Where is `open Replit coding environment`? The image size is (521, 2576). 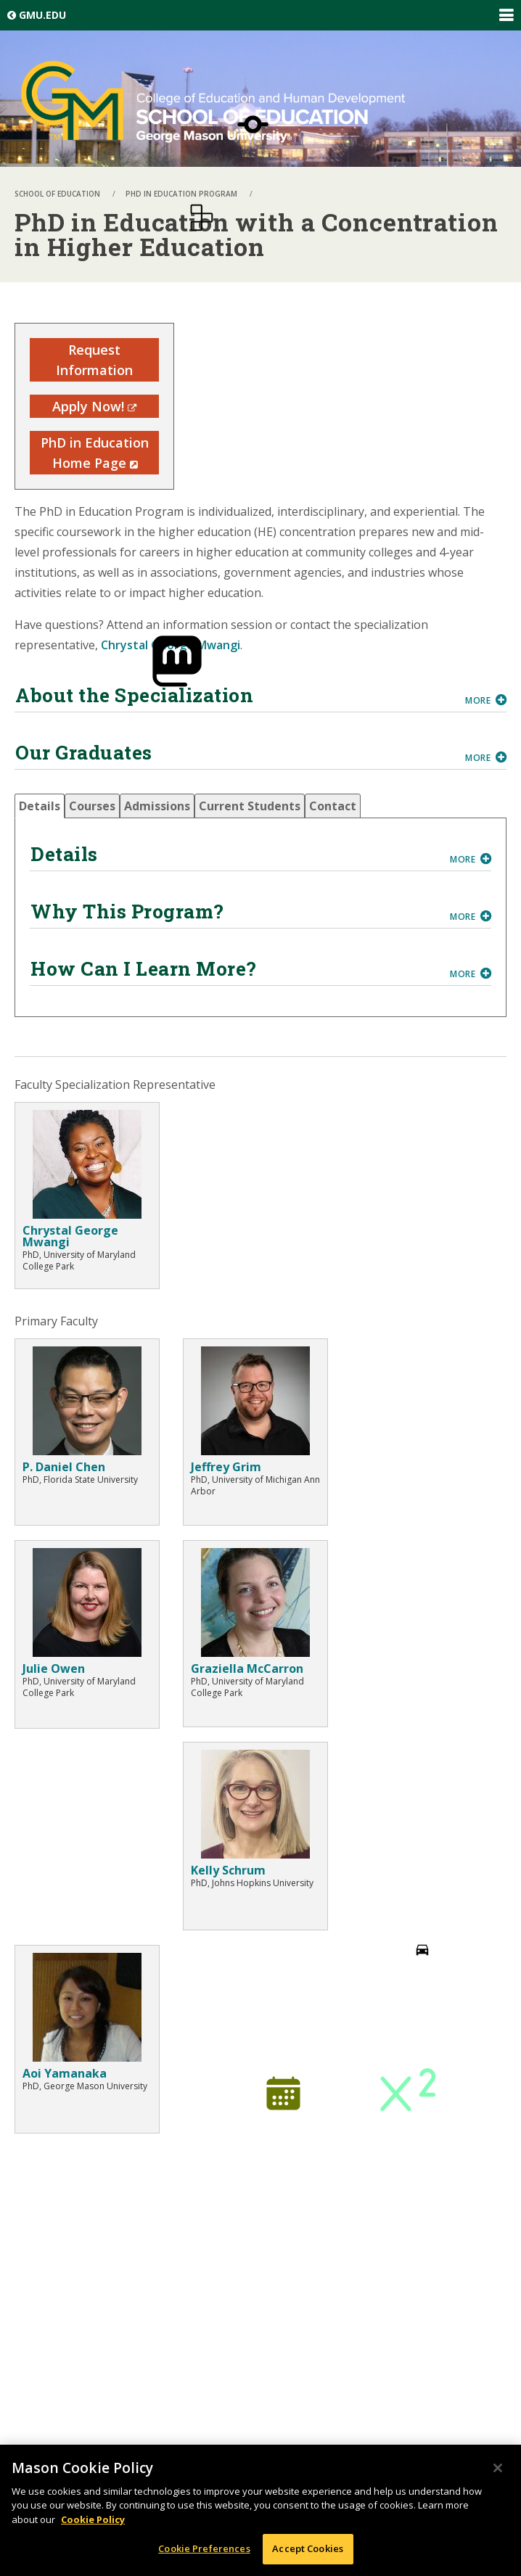
open Replit coding environment is located at coordinates (200, 218).